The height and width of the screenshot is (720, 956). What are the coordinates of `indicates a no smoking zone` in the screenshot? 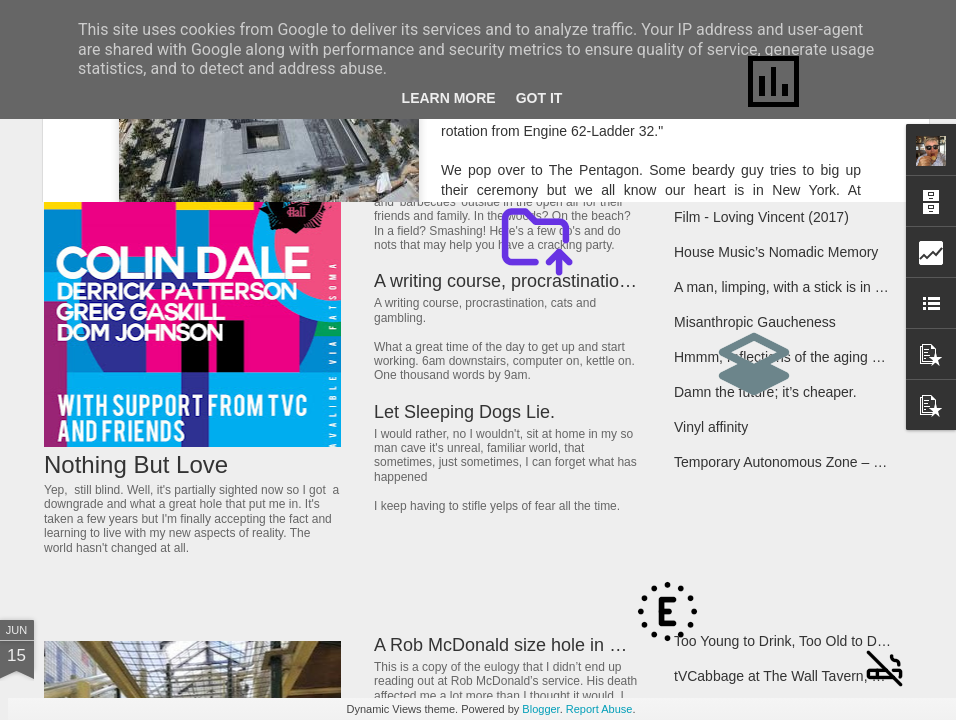 It's located at (884, 668).